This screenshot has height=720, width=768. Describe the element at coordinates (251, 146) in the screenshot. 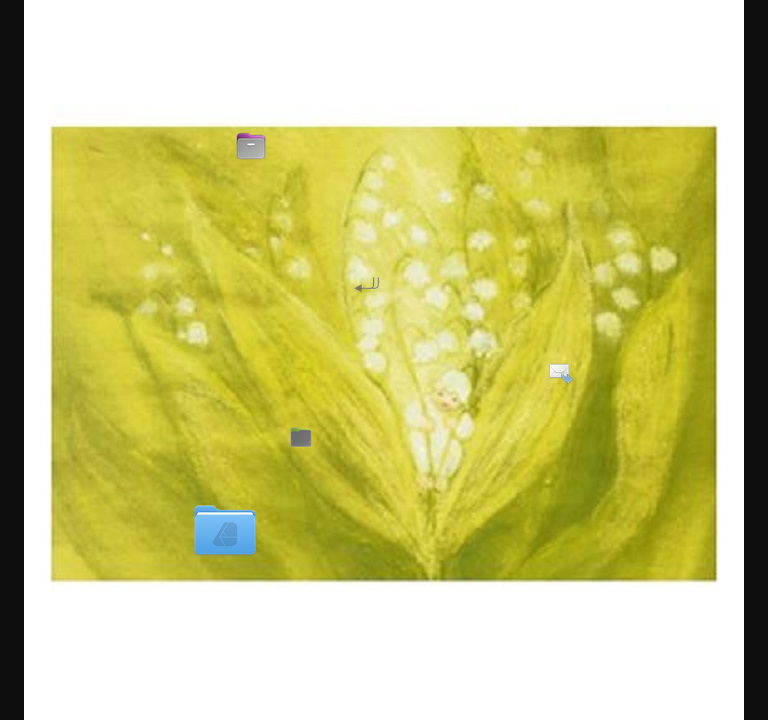

I see `open the file manager application` at that location.